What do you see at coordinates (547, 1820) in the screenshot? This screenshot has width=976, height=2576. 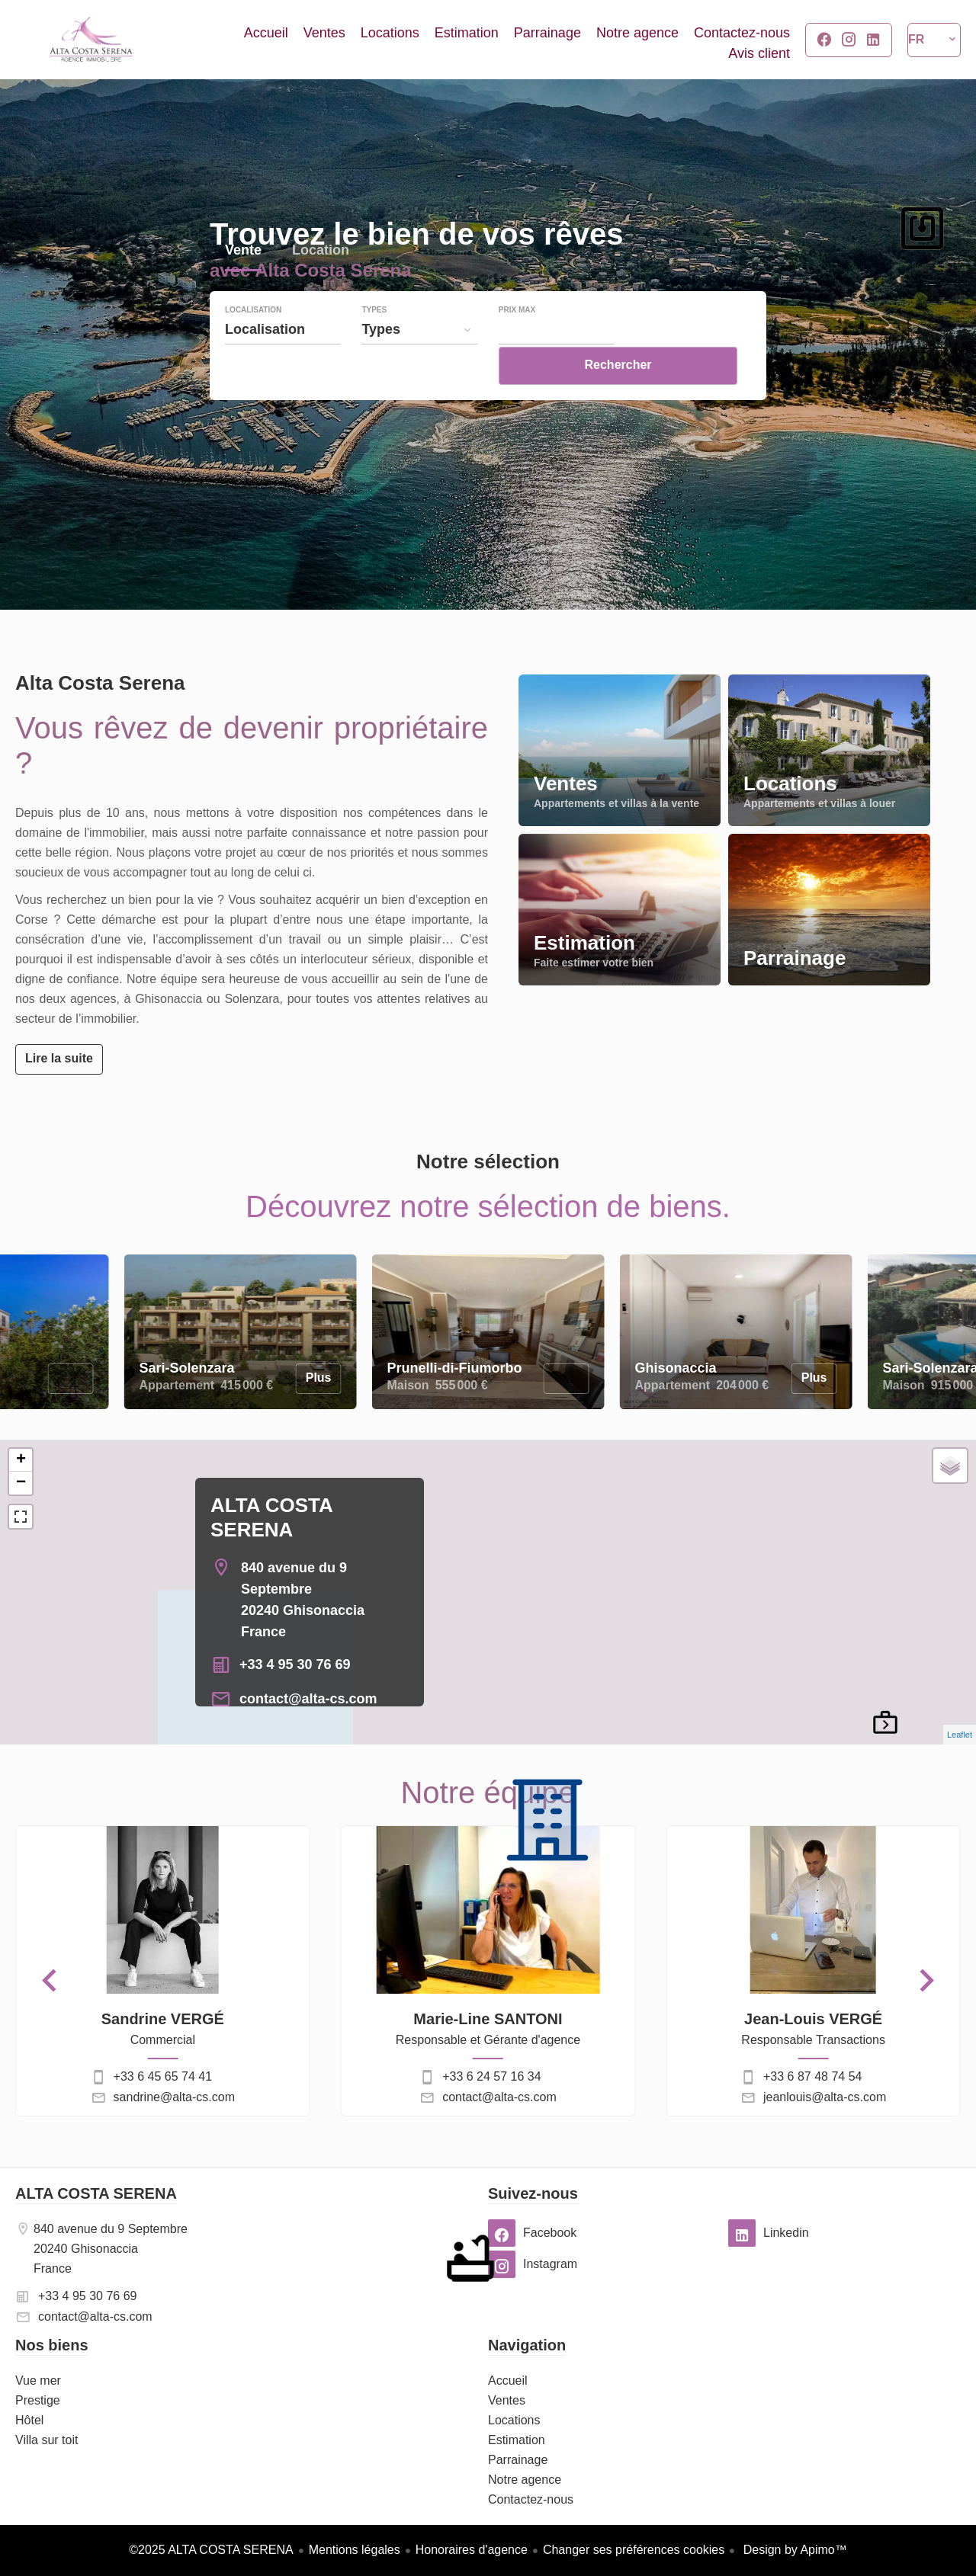 I see `view building or office location` at bounding box center [547, 1820].